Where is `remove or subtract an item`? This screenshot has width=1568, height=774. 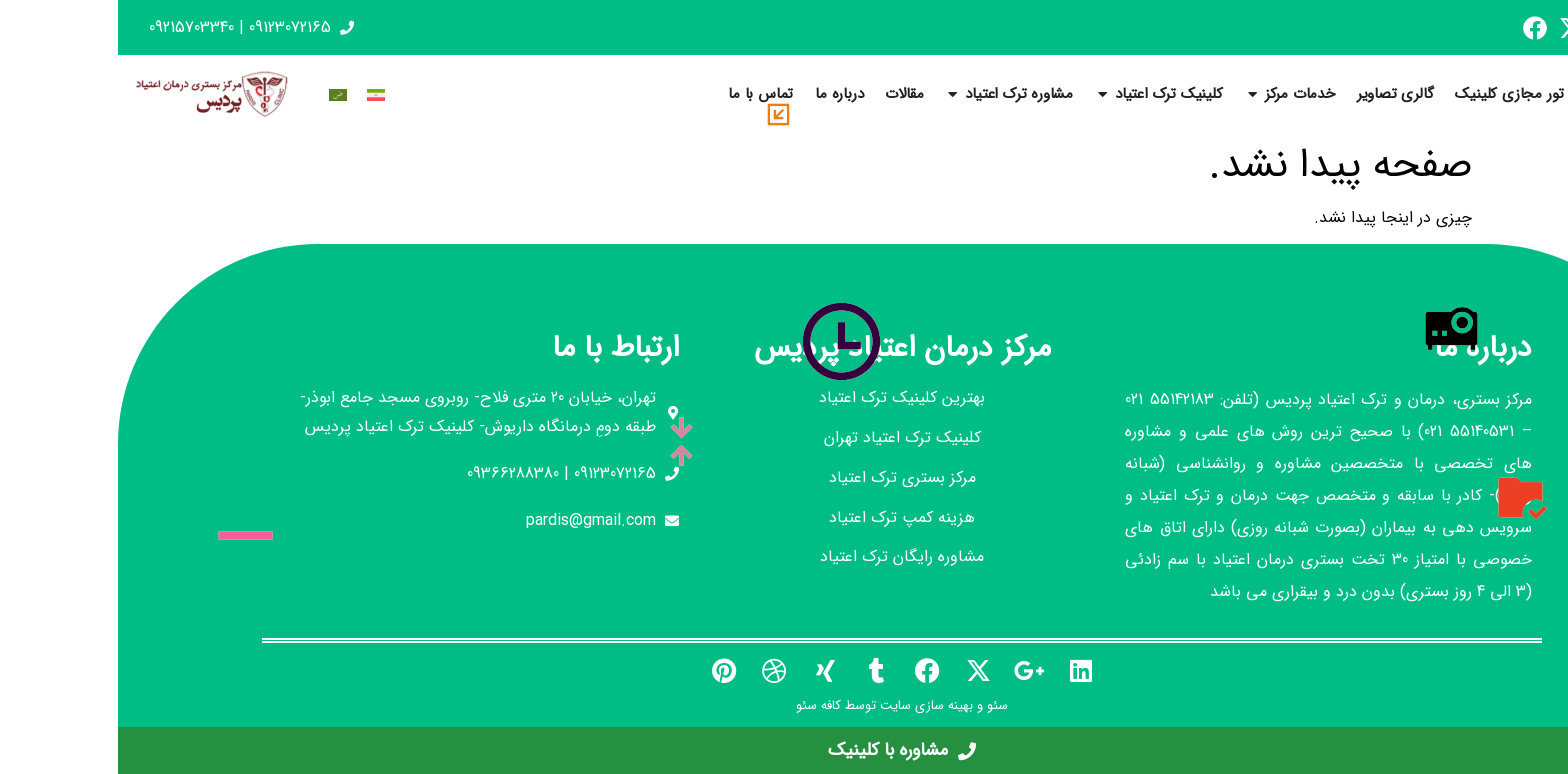
remove or subtract an item is located at coordinates (245, 535).